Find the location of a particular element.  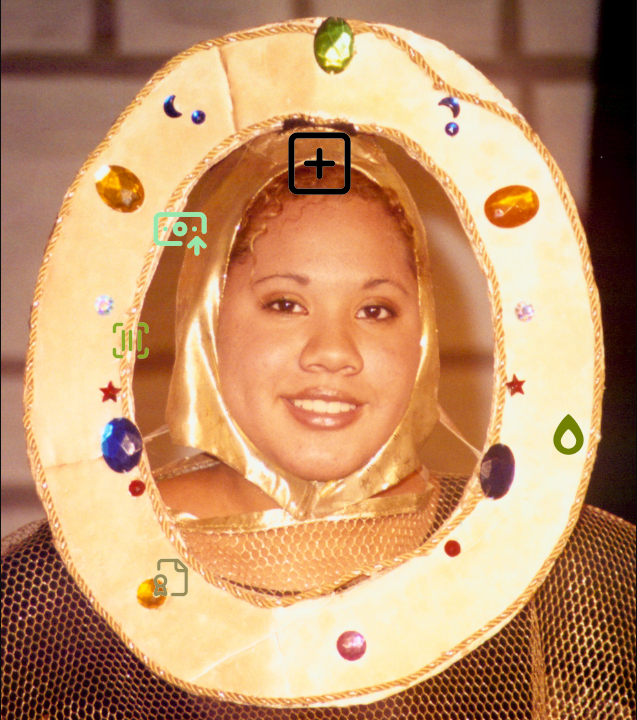

indicates trending or hot content is located at coordinates (568, 434).